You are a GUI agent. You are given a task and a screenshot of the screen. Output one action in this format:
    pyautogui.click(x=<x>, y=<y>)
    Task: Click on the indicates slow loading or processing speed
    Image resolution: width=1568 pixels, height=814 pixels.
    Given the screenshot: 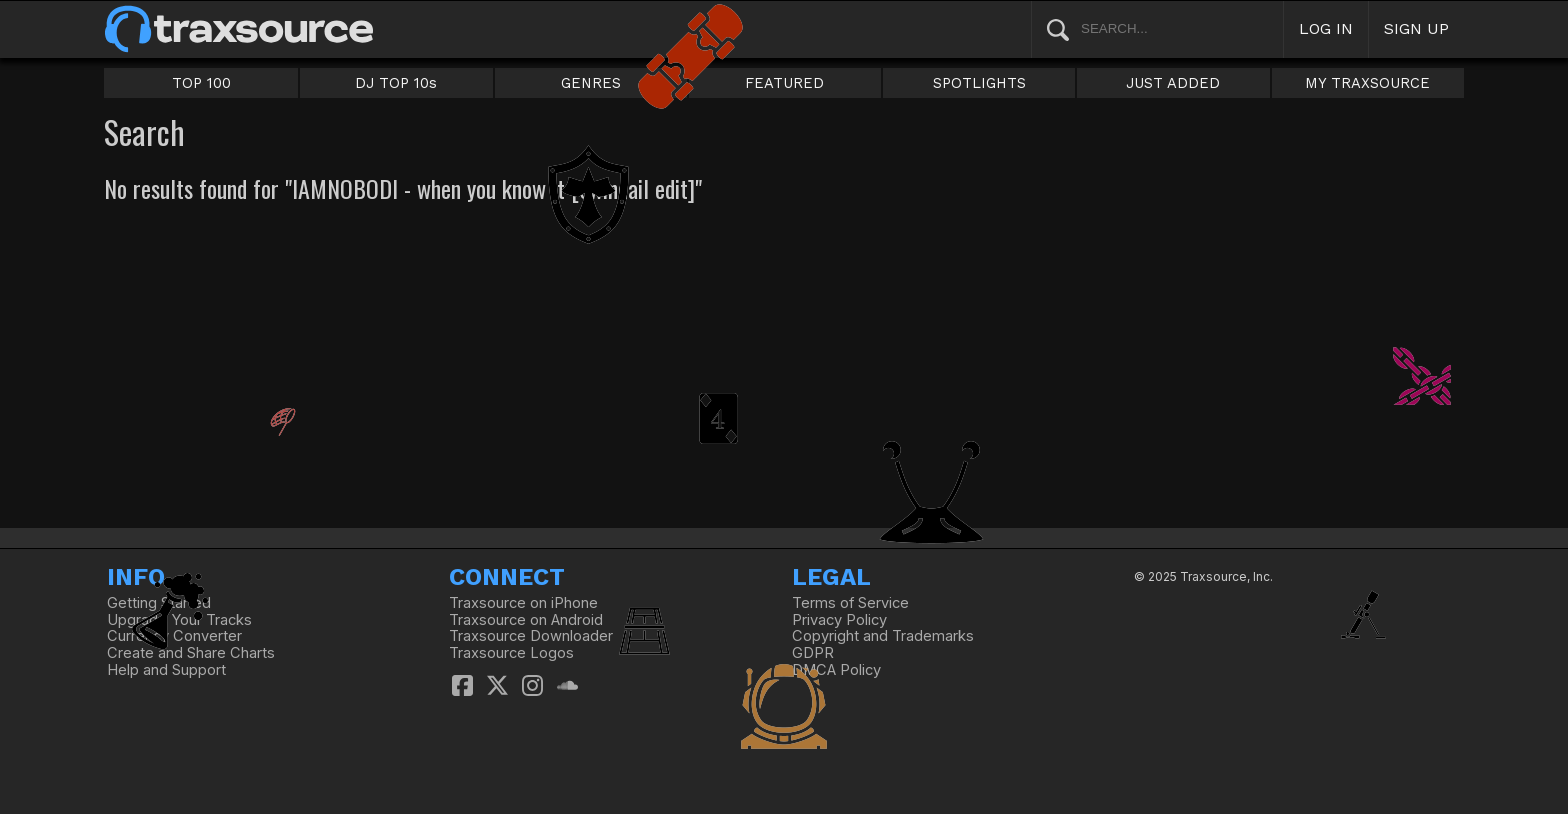 What is the action you would take?
    pyautogui.click(x=931, y=489)
    